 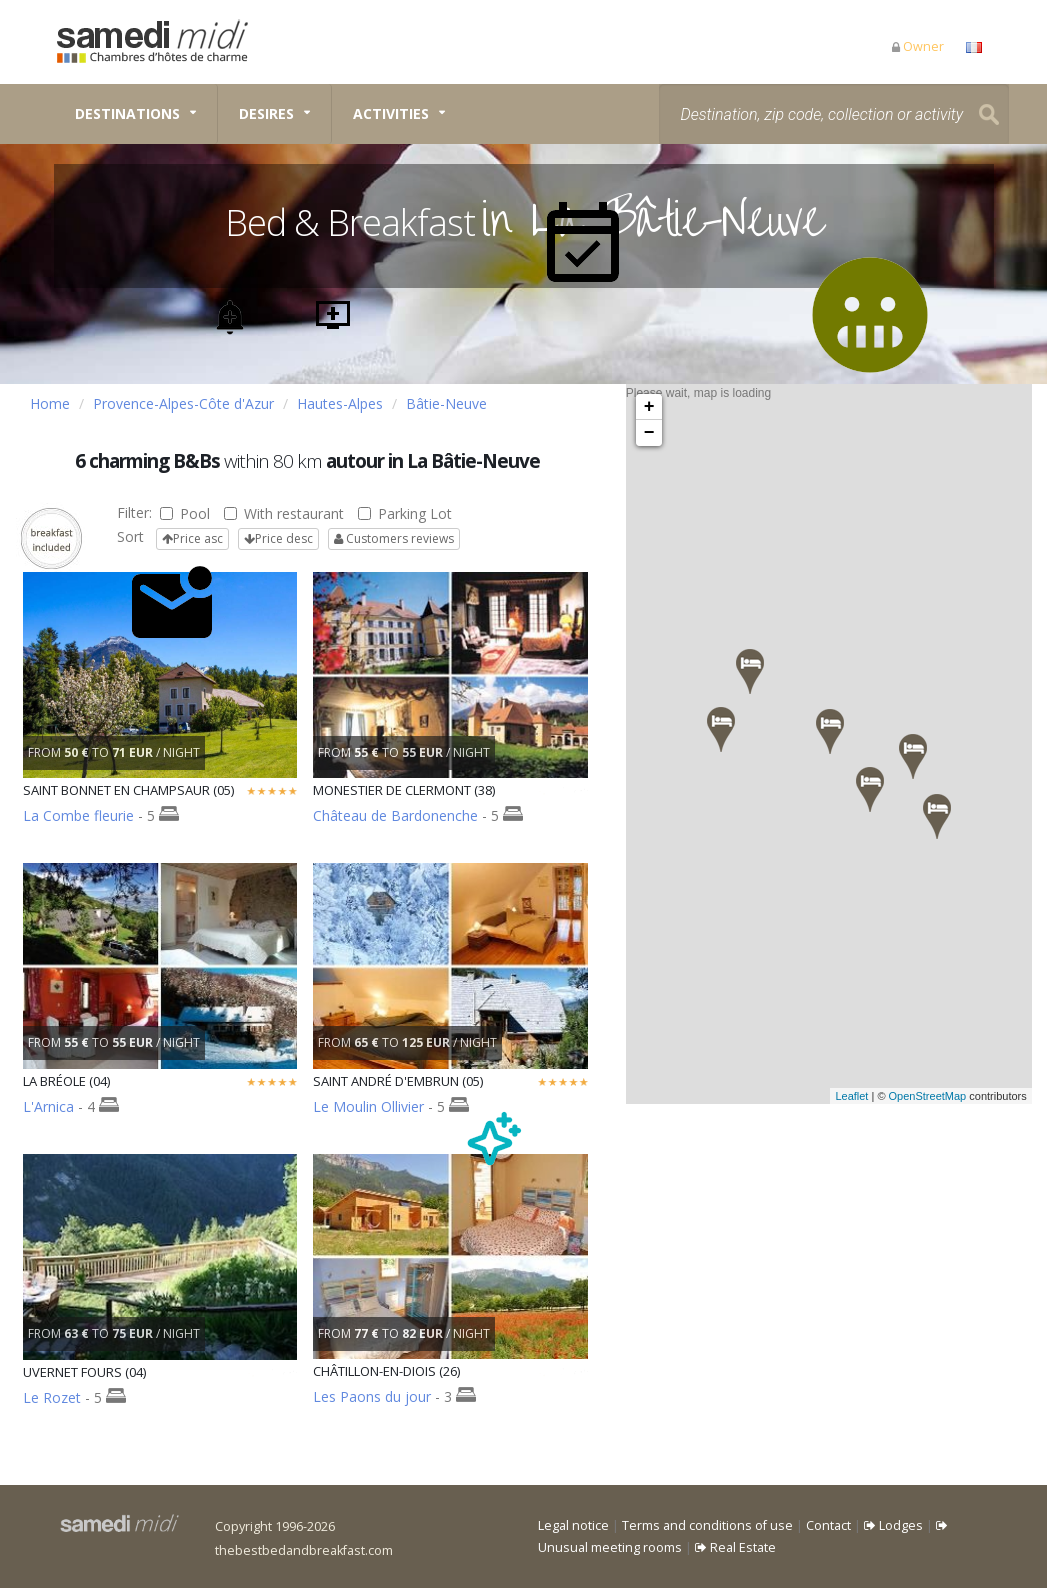 What do you see at coordinates (493, 1139) in the screenshot?
I see `indicates new or AI-generated content` at bounding box center [493, 1139].